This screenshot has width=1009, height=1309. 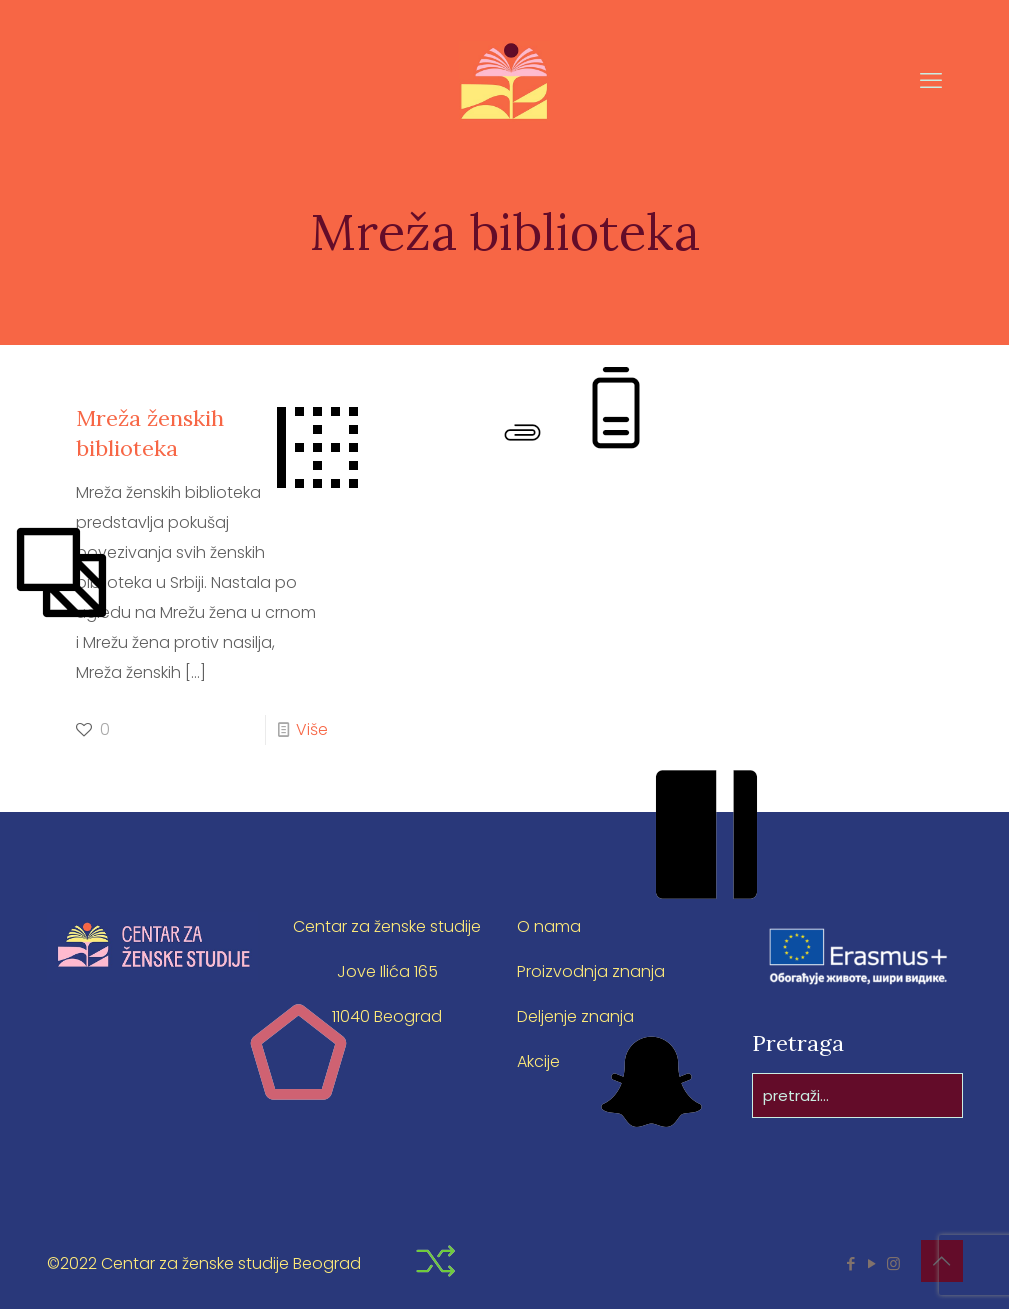 I want to click on attach a file to your message, so click(x=522, y=432).